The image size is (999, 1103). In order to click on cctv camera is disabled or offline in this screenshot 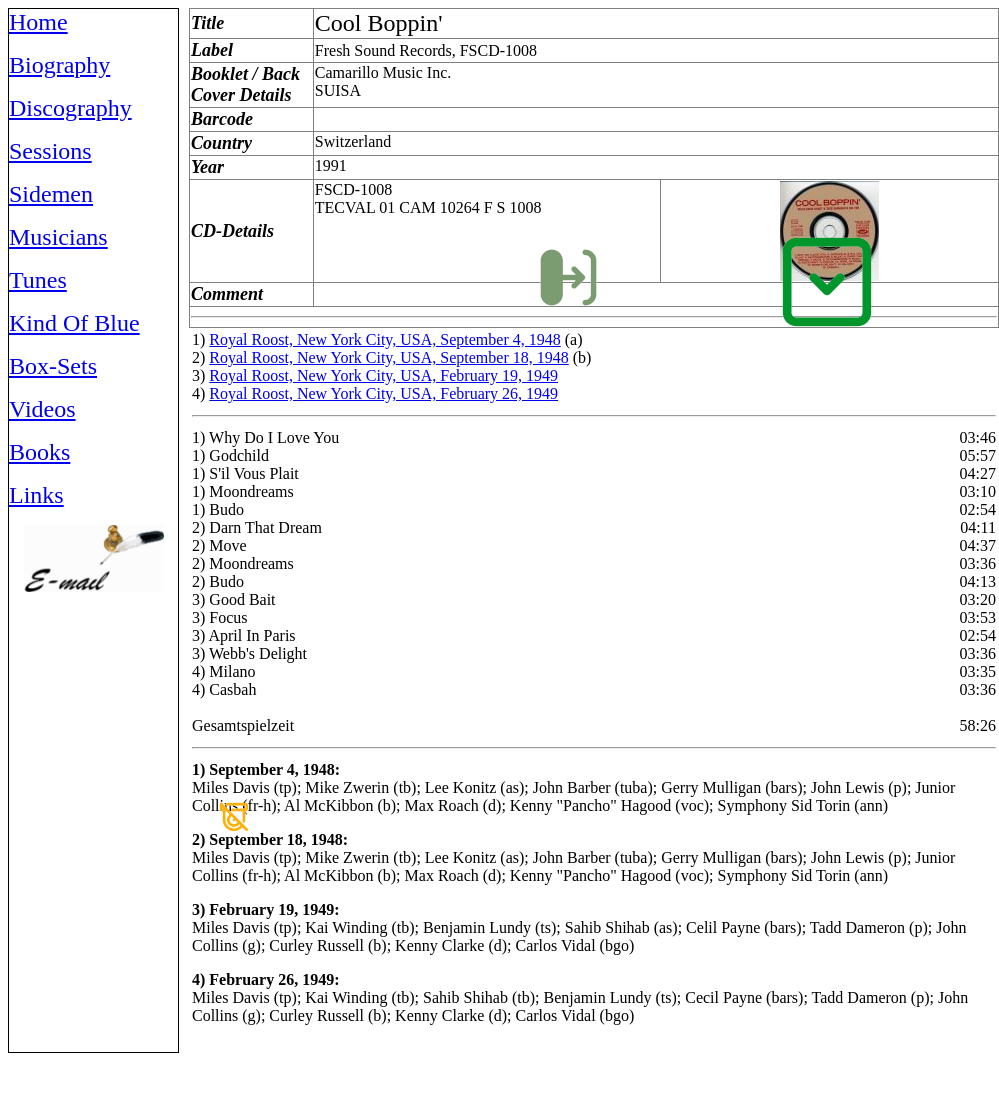, I will do `click(234, 817)`.